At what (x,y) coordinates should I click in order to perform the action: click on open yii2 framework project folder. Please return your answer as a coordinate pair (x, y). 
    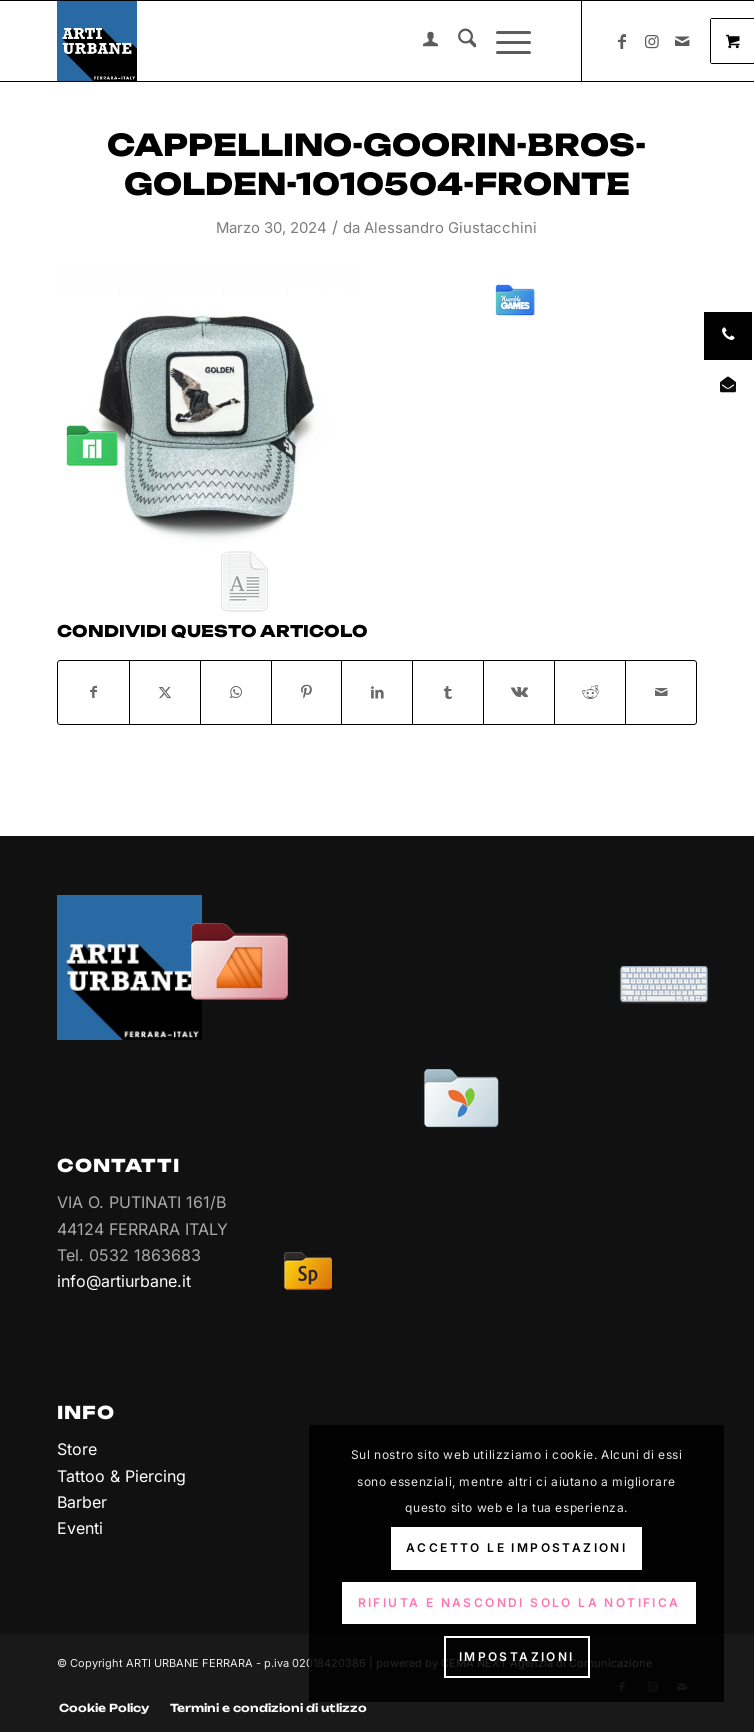
    Looking at the image, I should click on (461, 1100).